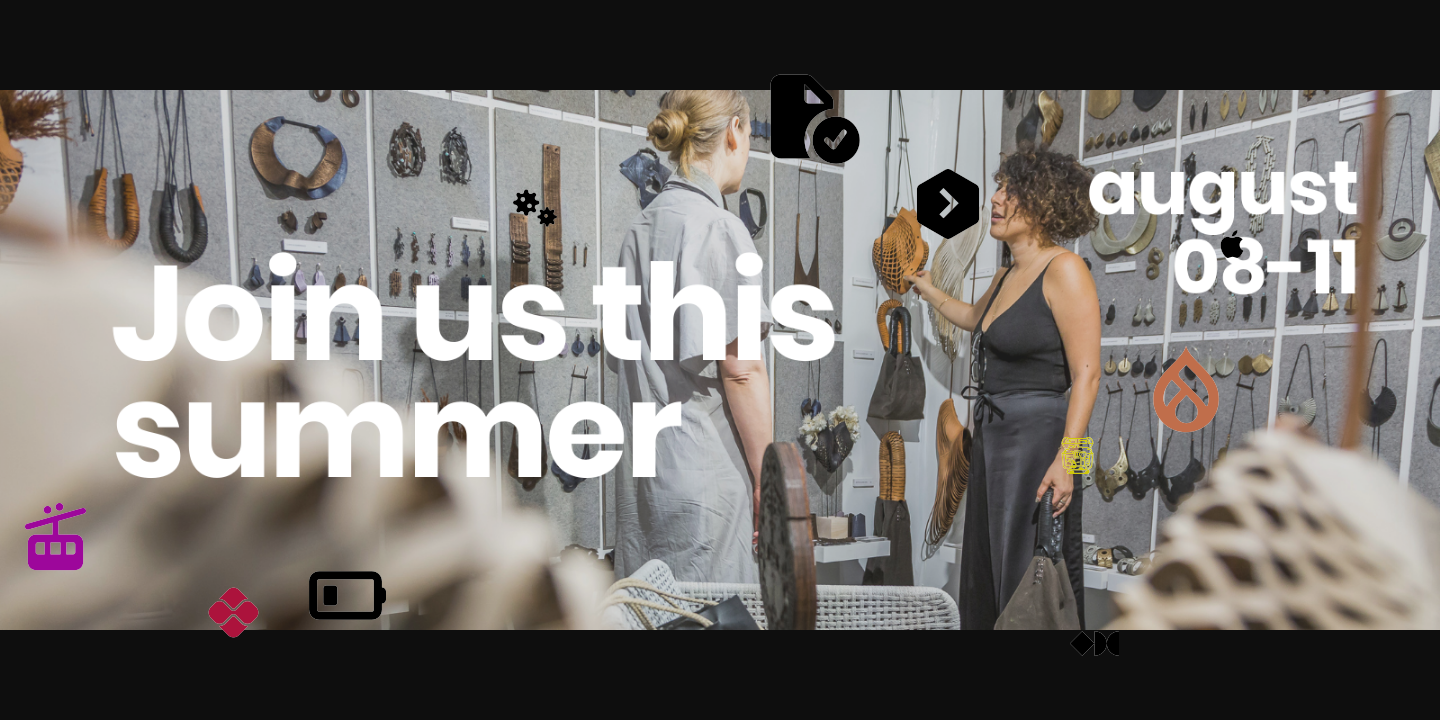 Image resolution: width=1440 pixels, height=720 pixels. Describe the element at coordinates (1186, 389) in the screenshot. I see `drupal content management system logo` at that location.